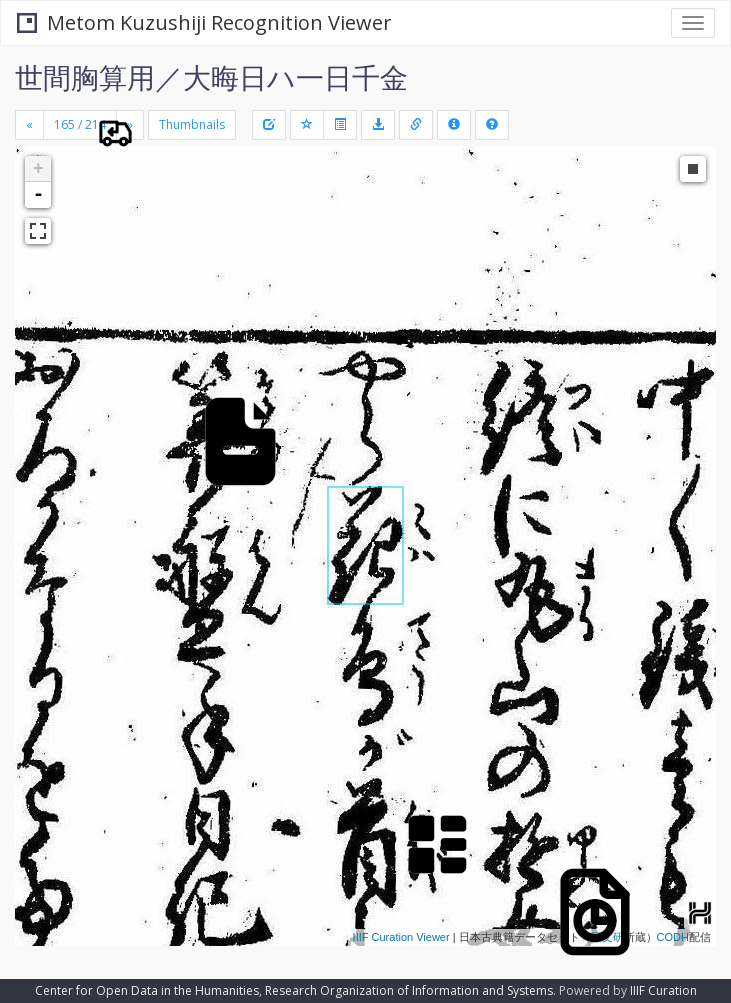 This screenshot has width=731, height=1003. I want to click on view file with chart or analytics data, so click(595, 912).